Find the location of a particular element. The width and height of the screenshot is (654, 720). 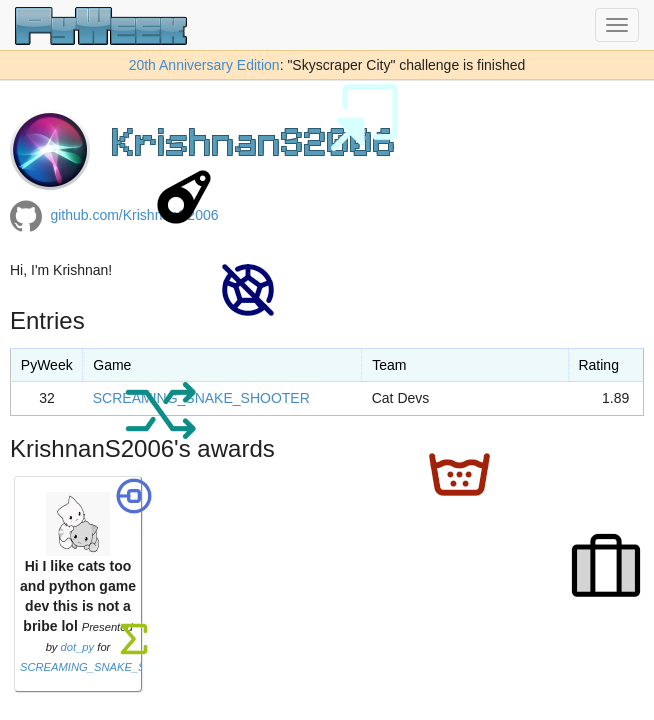

open the Uber app is located at coordinates (134, 496).